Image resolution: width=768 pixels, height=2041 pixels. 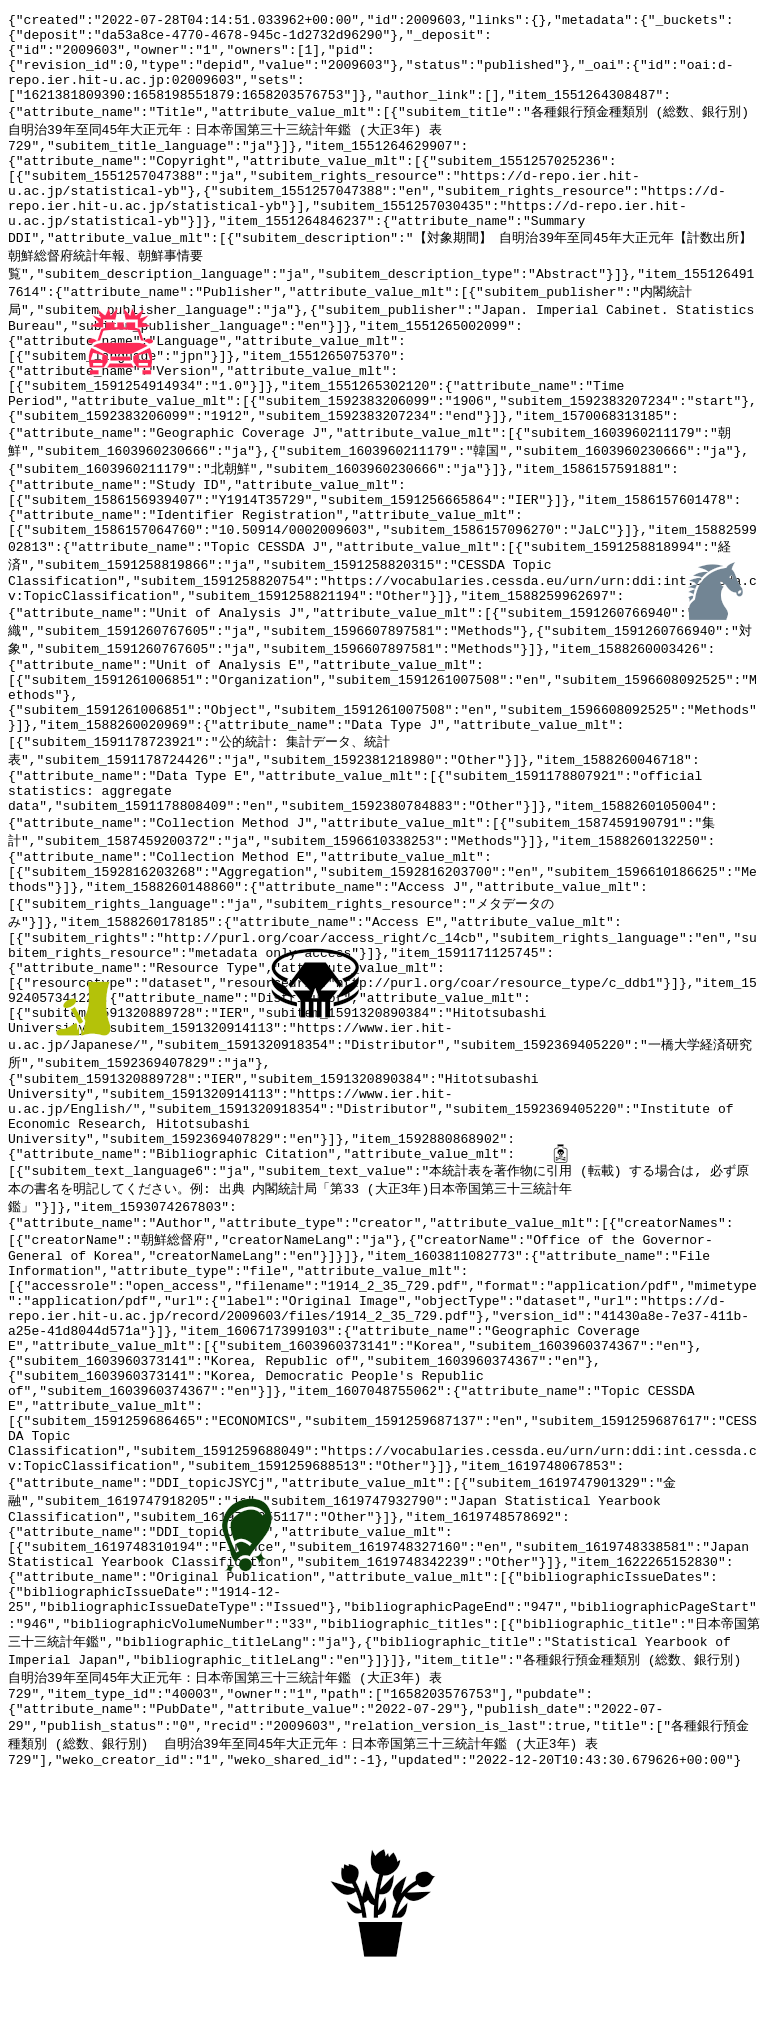 What do you see at coordinates (83, 1009) in the screenshot?
I see `indicates a foot injury or wound status` at bounding box center [83, 1009].